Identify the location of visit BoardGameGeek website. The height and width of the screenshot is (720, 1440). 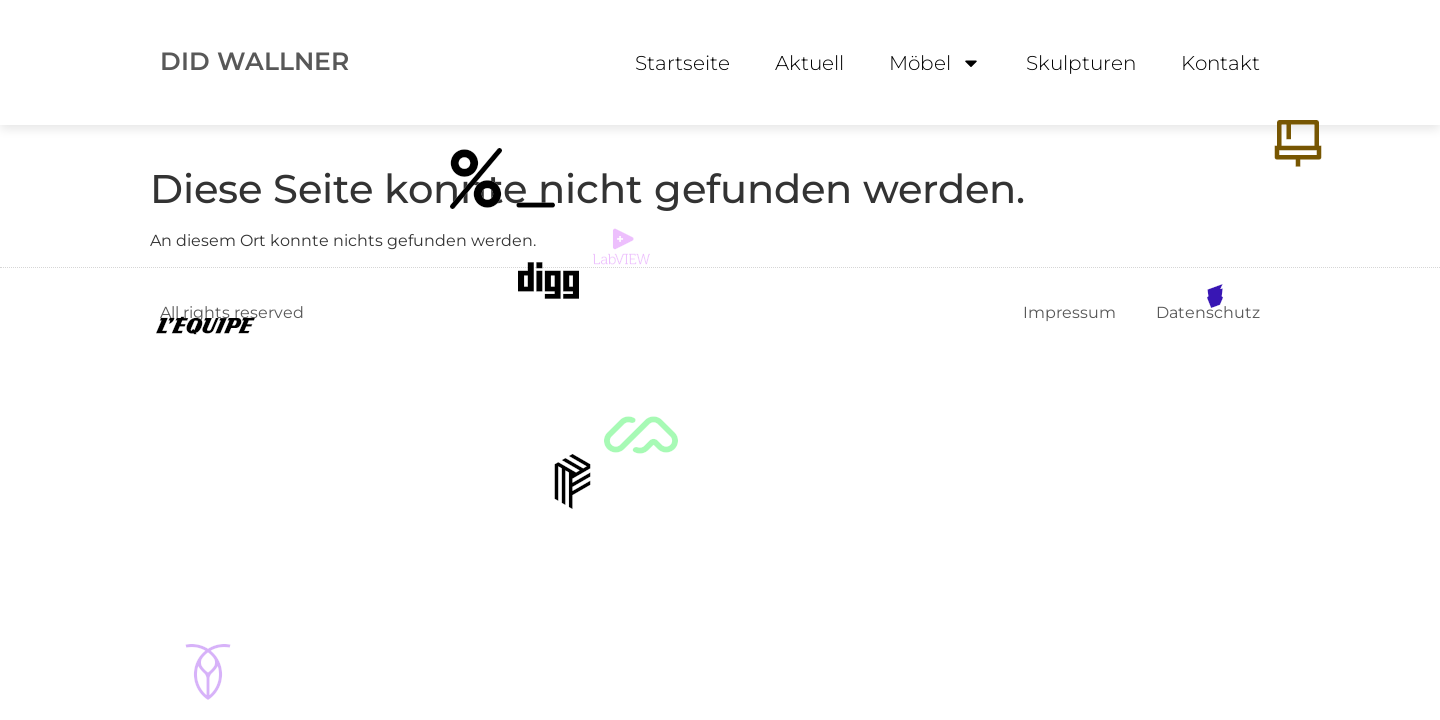
(1215, 296).